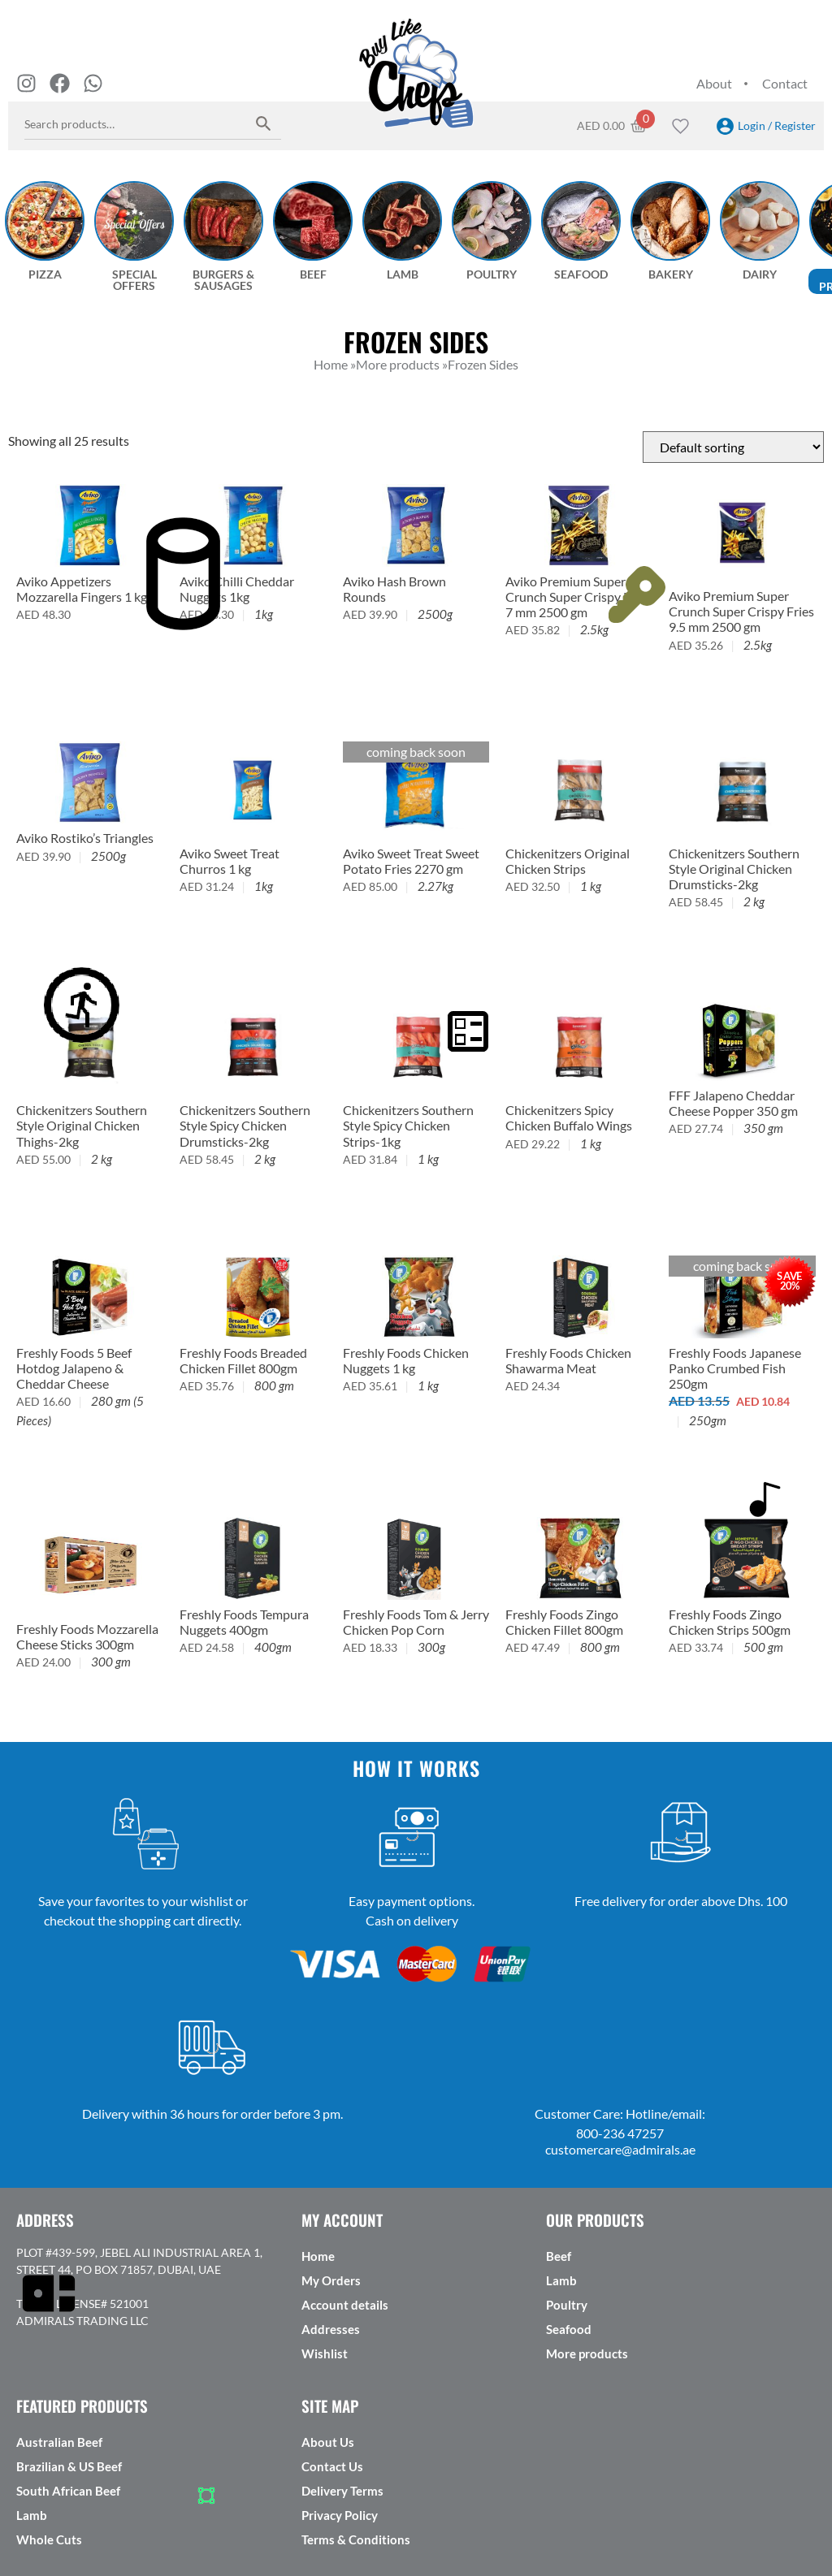  Describe the element at coordinates (468, 1031) in the screenshot. I see `view ballot or voting options` at that location.